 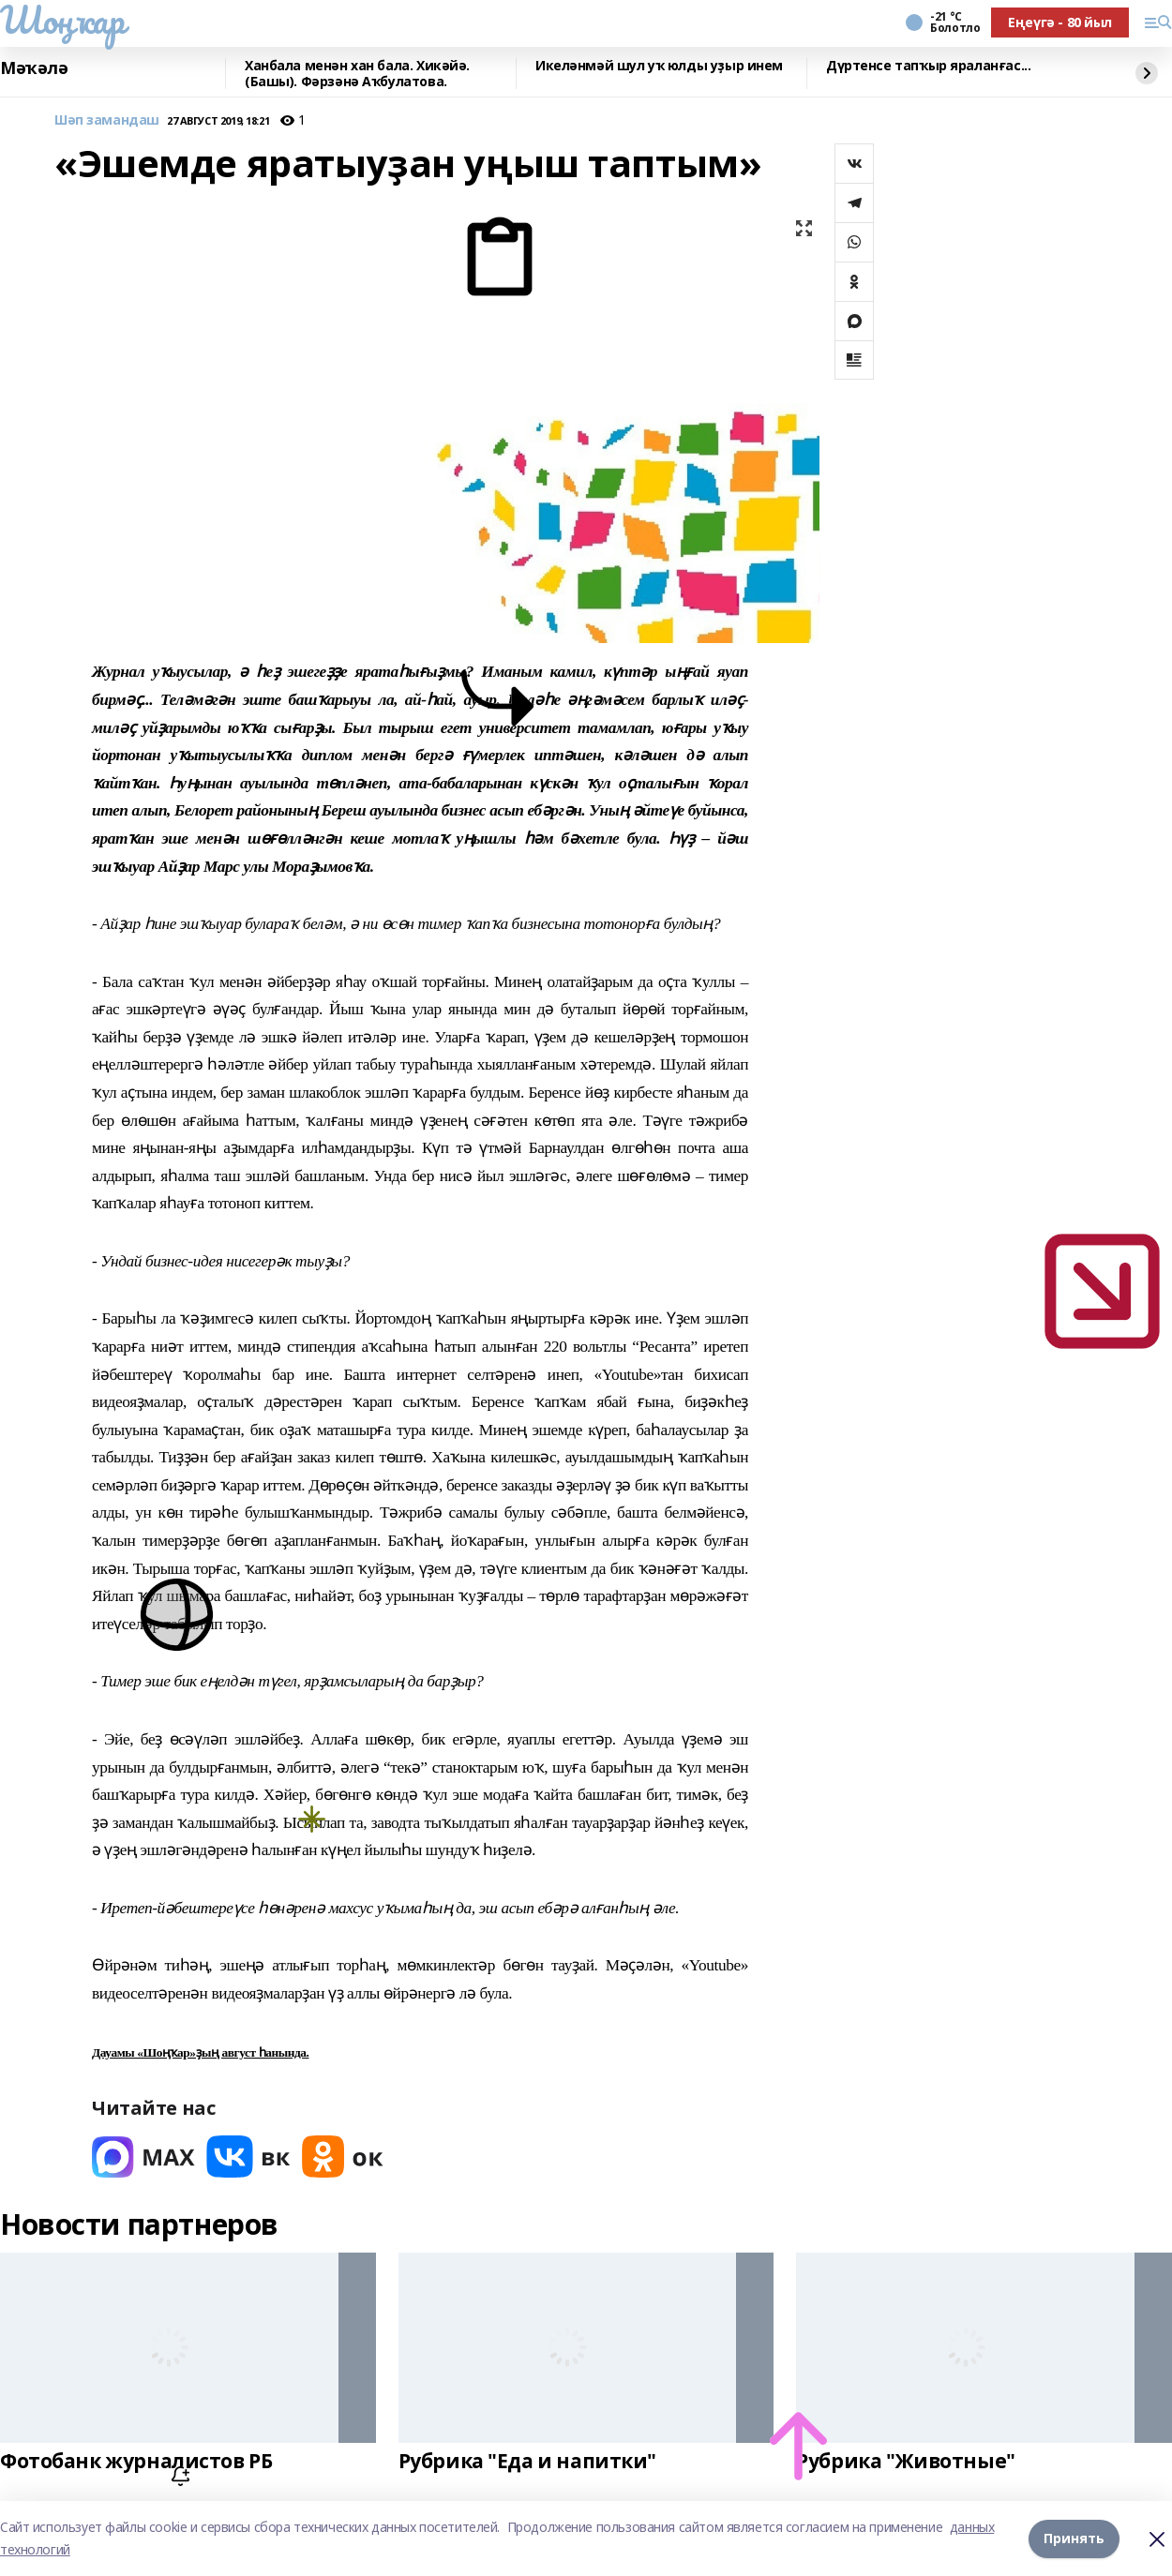 What do you see at coordinates (497, 697) in the screenshot?
I see `reply to a message or comment` at bounding box center [497, 697].